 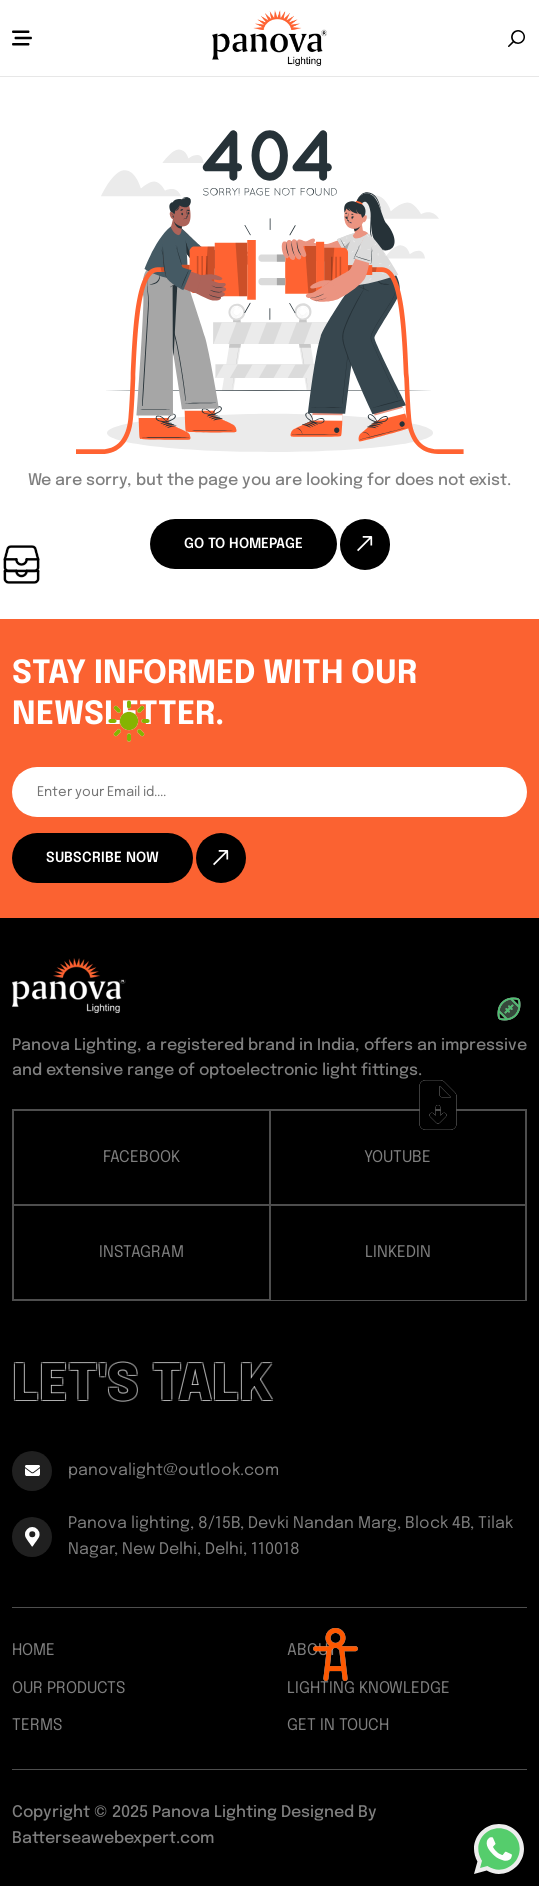 I want to click on access accessibility settings, so click(x=335, y=1654).